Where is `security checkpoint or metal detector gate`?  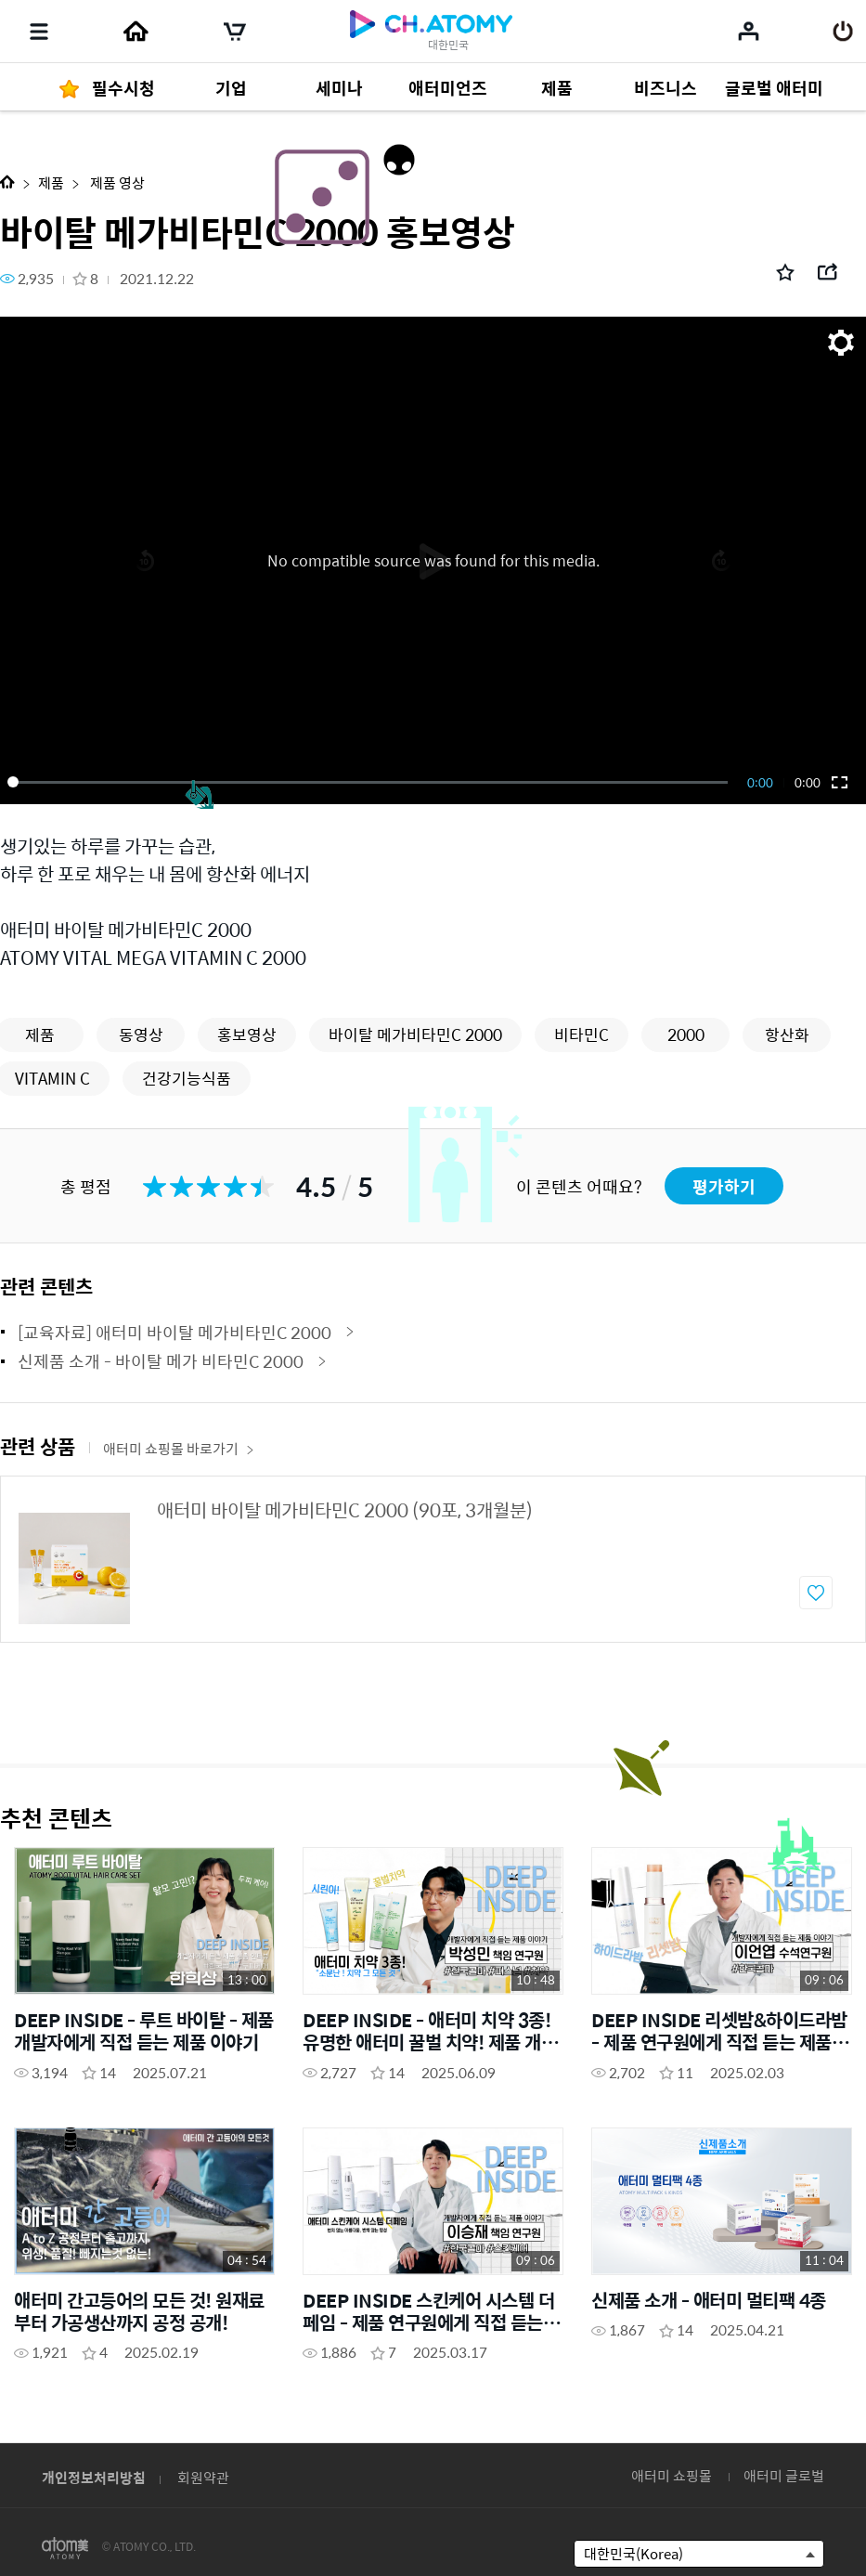
security checkpoint or metal detector gate is located at coordinates (462, 1164).